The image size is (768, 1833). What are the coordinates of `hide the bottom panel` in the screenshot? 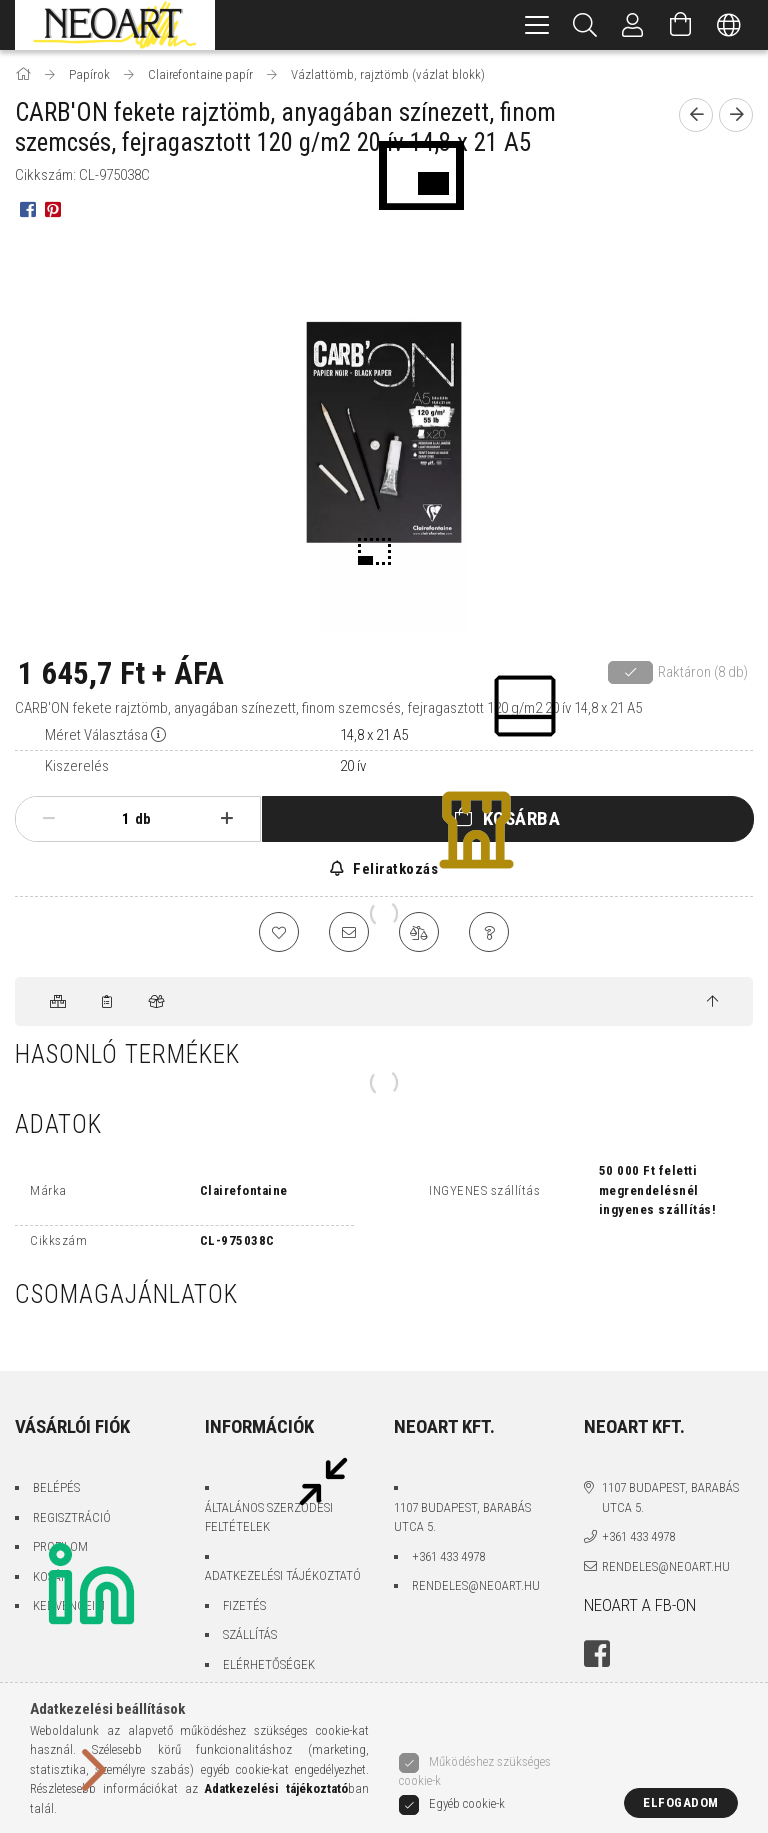 It's located at (525, 706).